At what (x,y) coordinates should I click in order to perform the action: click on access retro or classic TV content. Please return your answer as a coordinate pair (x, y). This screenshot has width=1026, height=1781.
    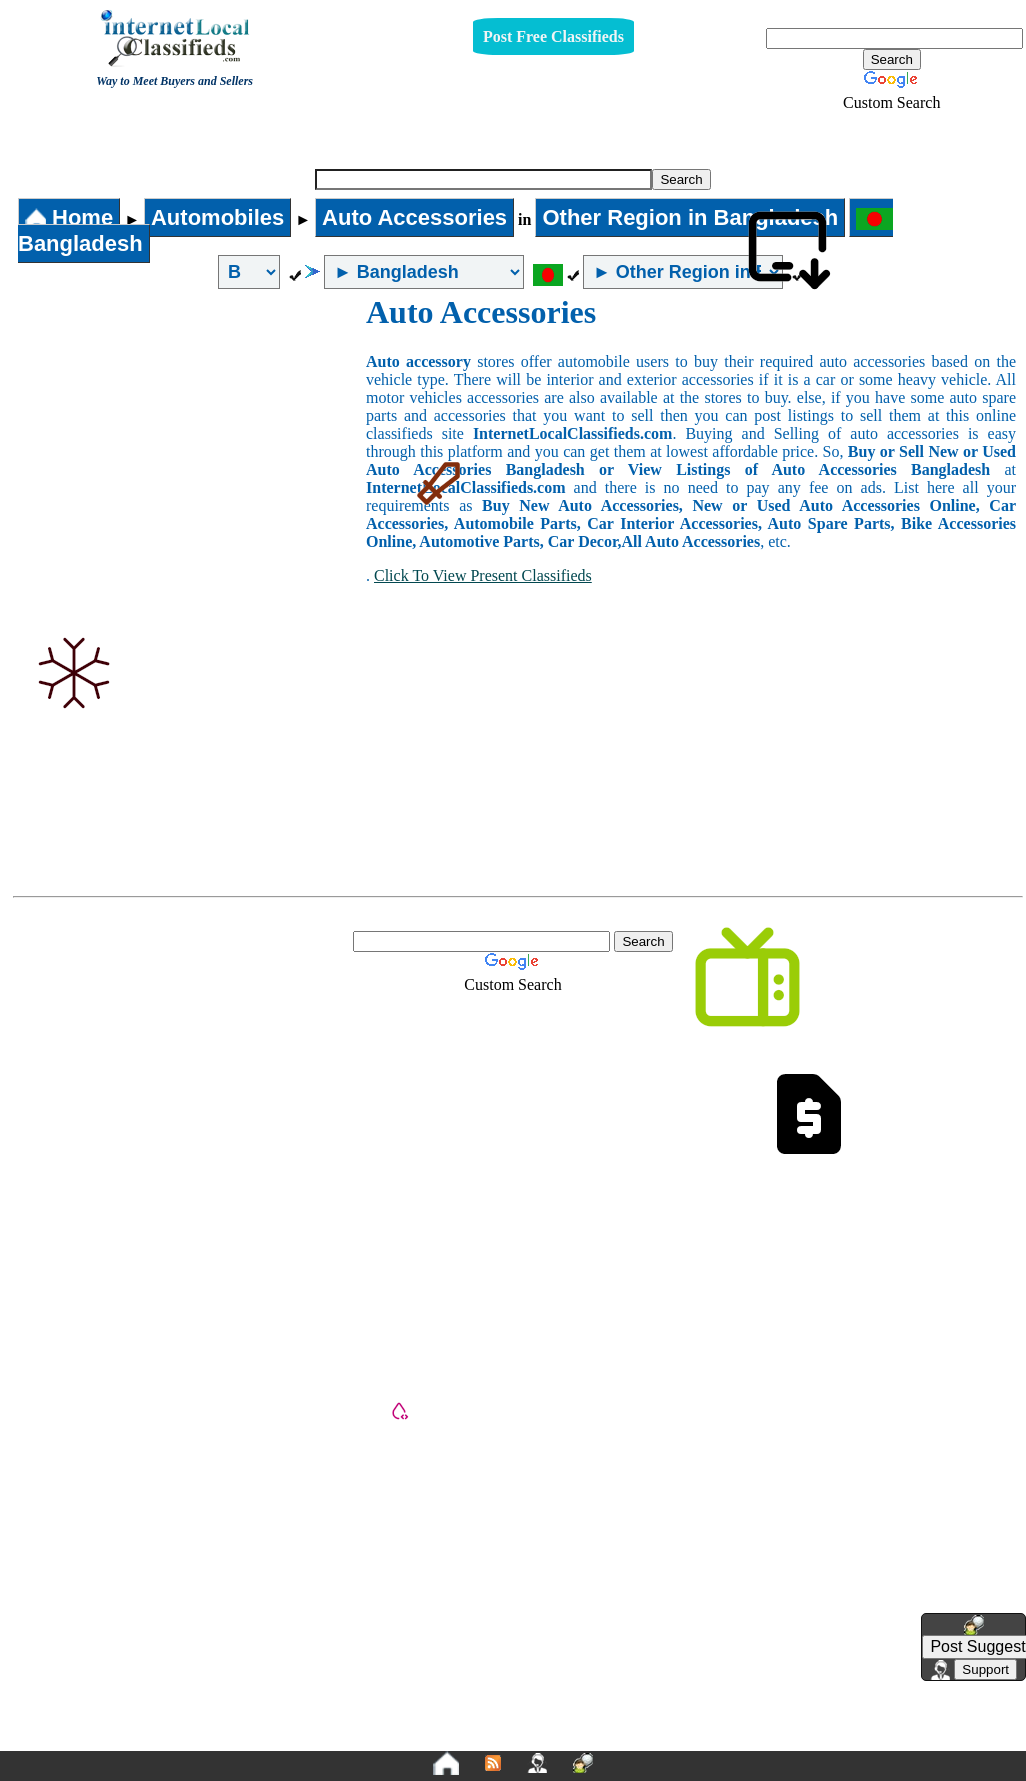
    Looking at the image, I should click on (747, 979).